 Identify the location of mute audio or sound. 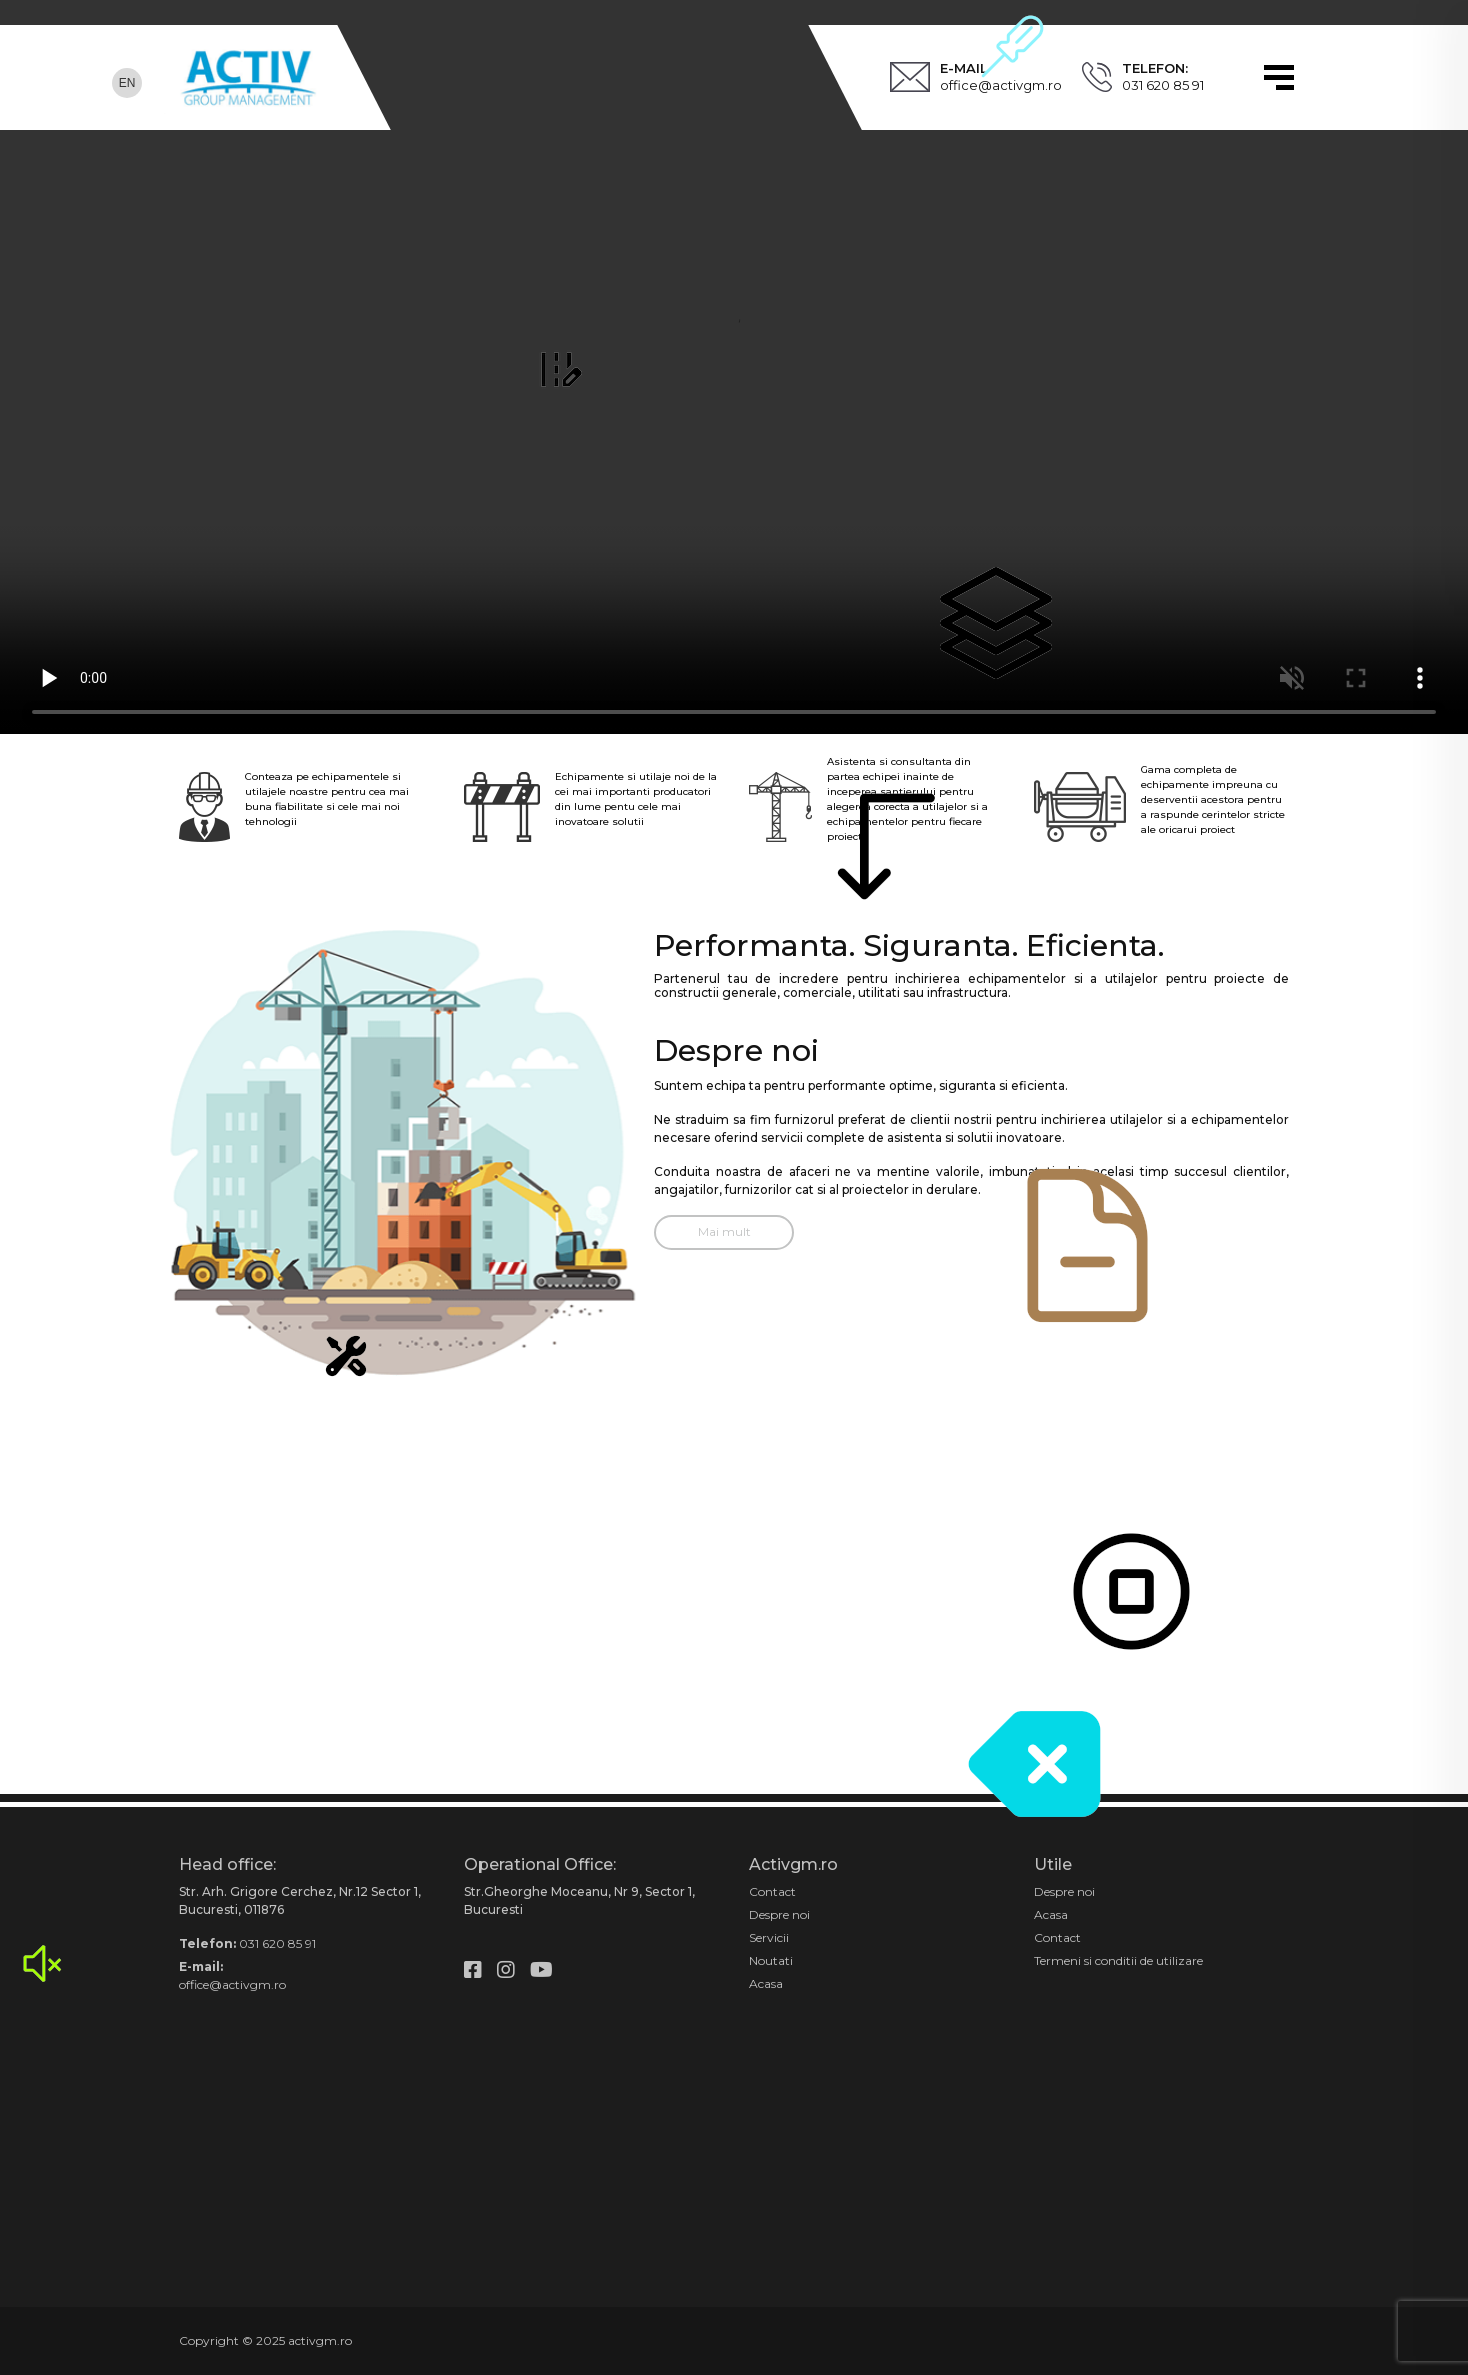
(42, 1963).